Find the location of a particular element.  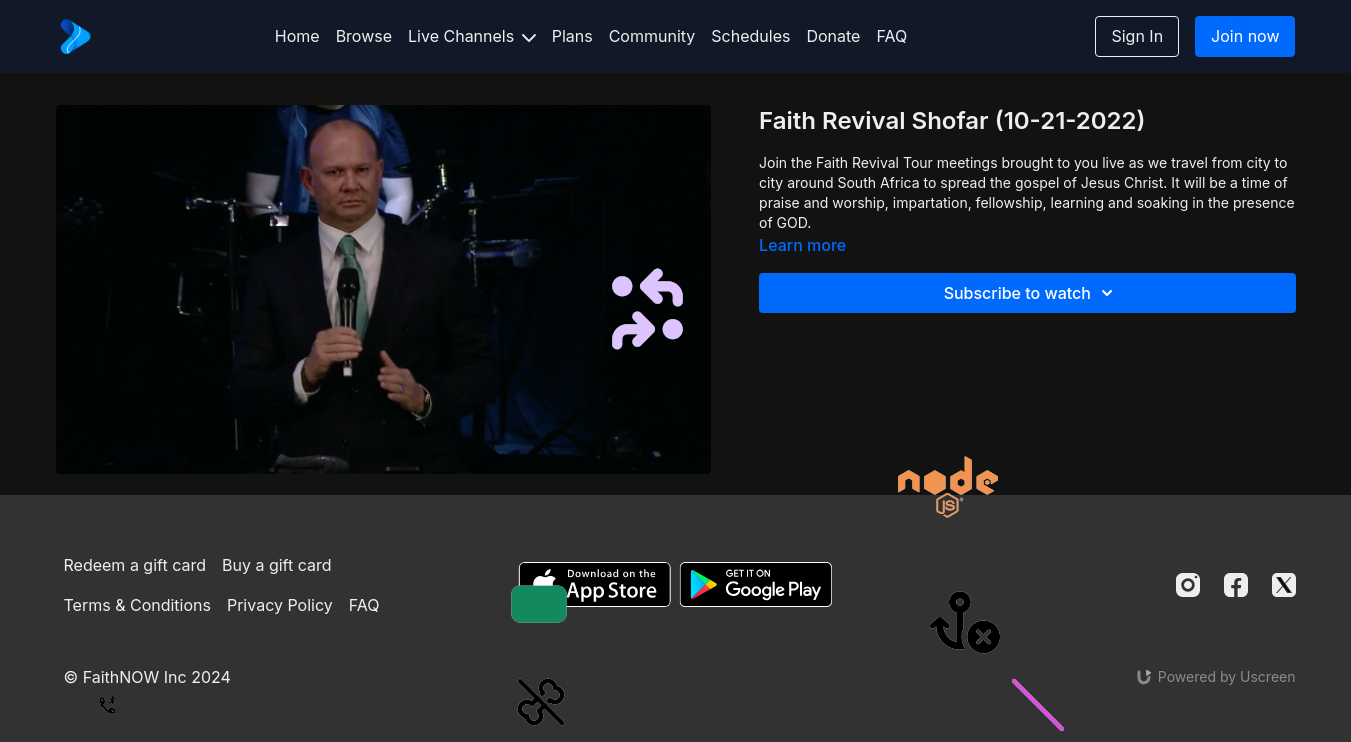

indicates a disabled or unavailable feature is located at coordinates (1038, 705).